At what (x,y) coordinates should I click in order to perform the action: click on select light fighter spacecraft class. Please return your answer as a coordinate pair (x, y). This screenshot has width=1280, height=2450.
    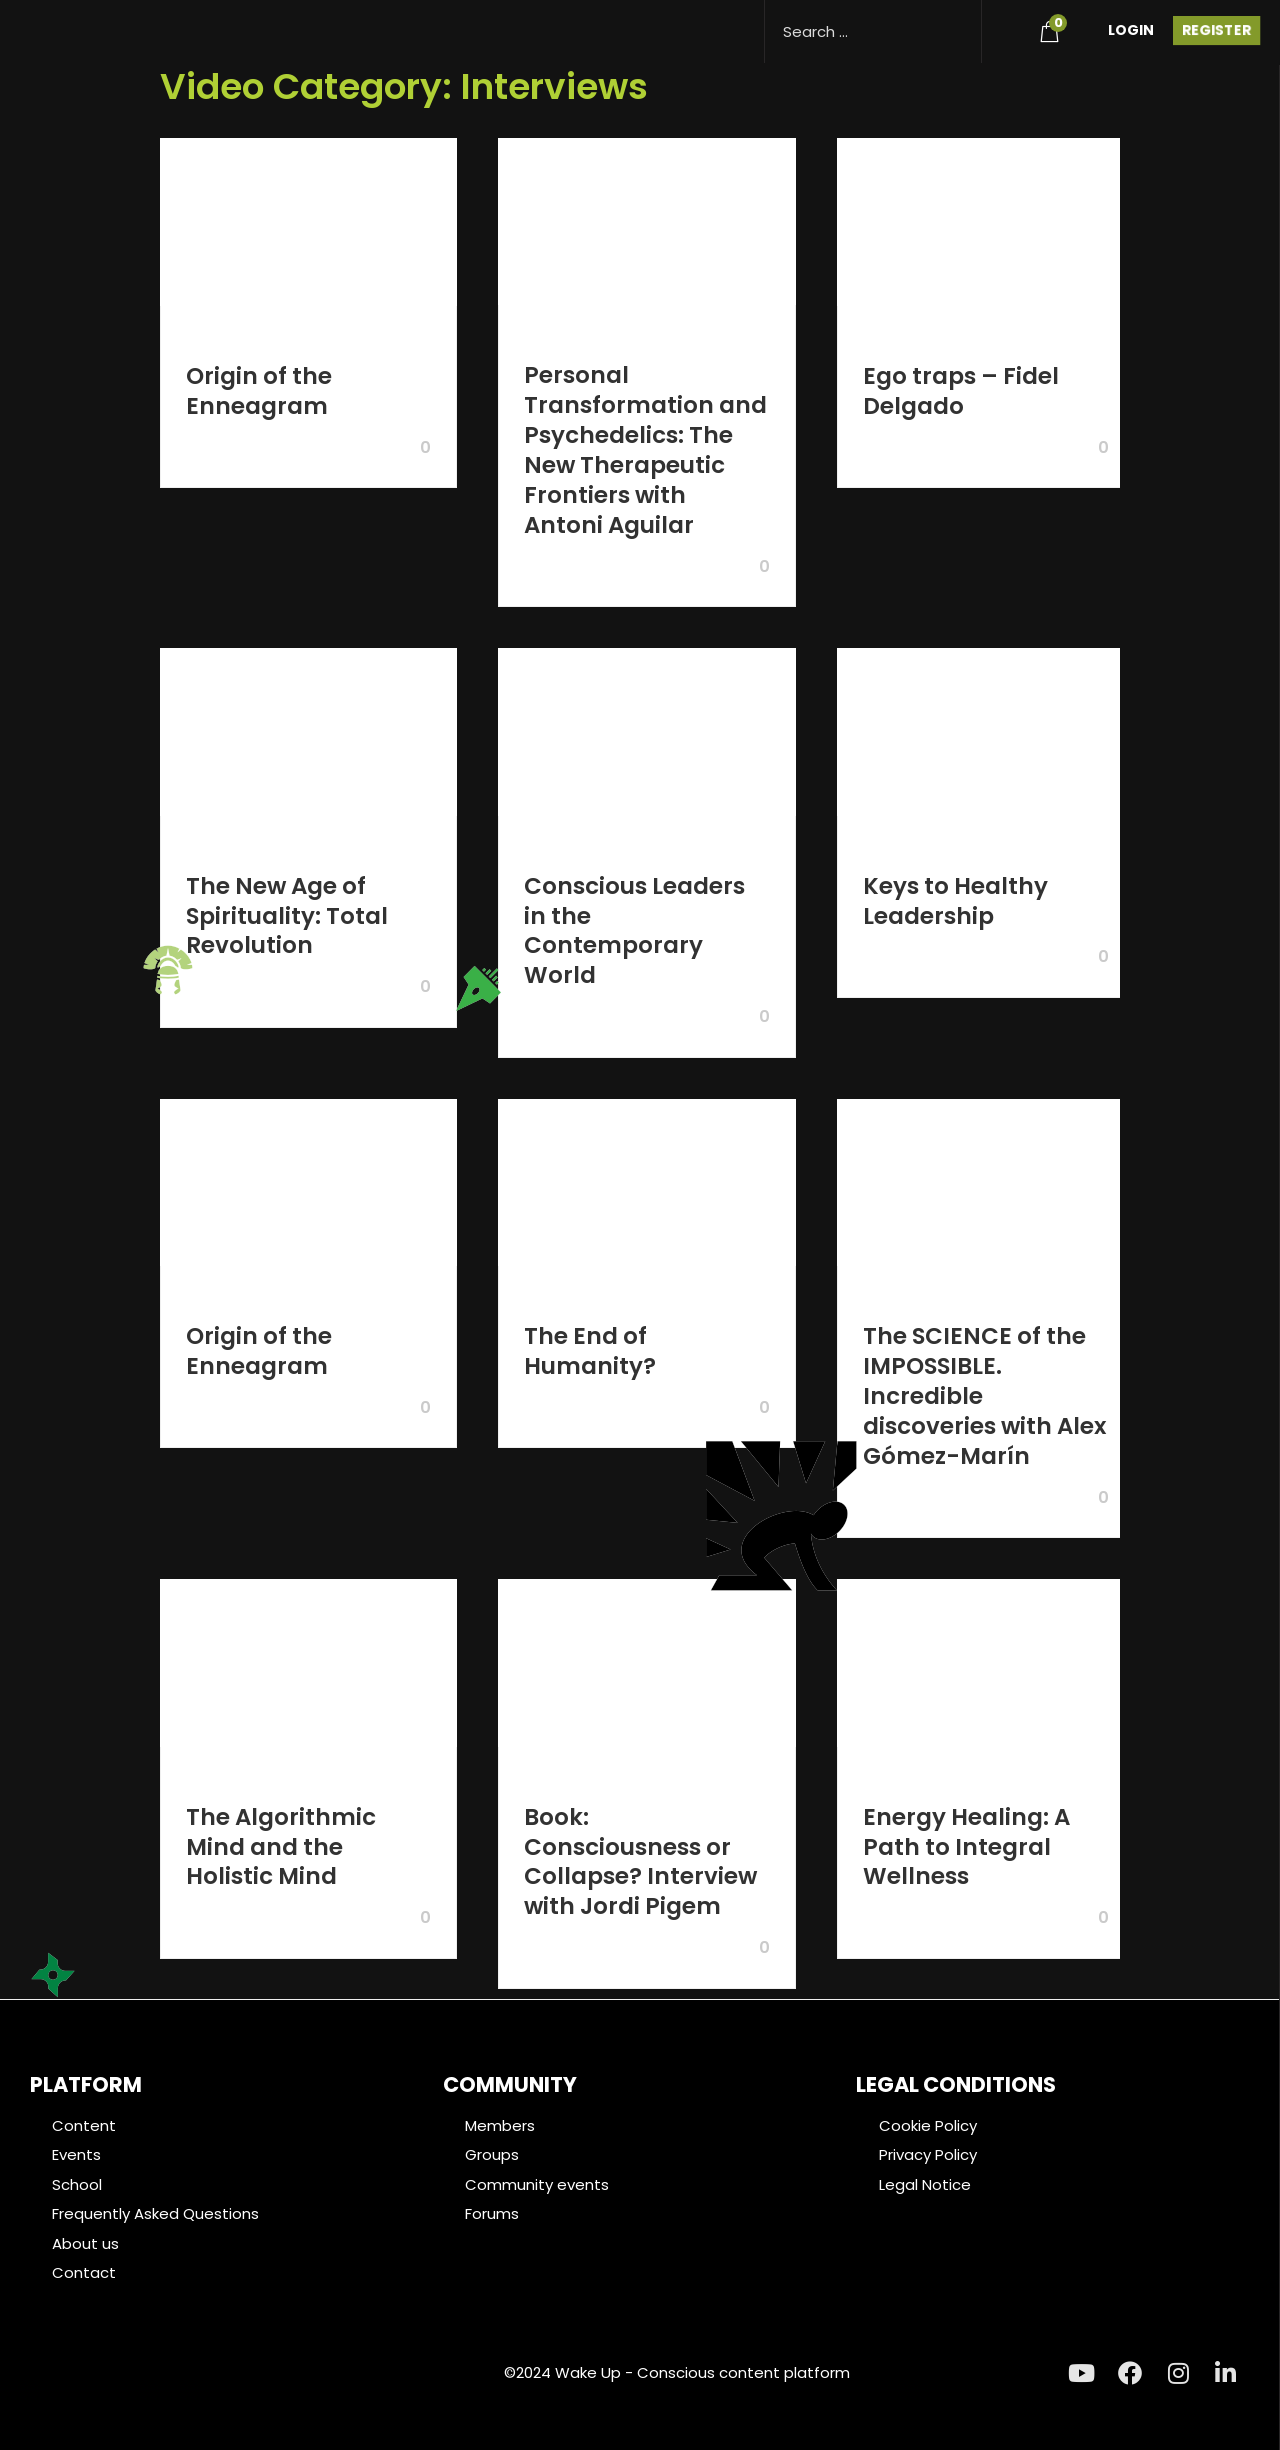
    Looking at the image, I should click on (478, 988).